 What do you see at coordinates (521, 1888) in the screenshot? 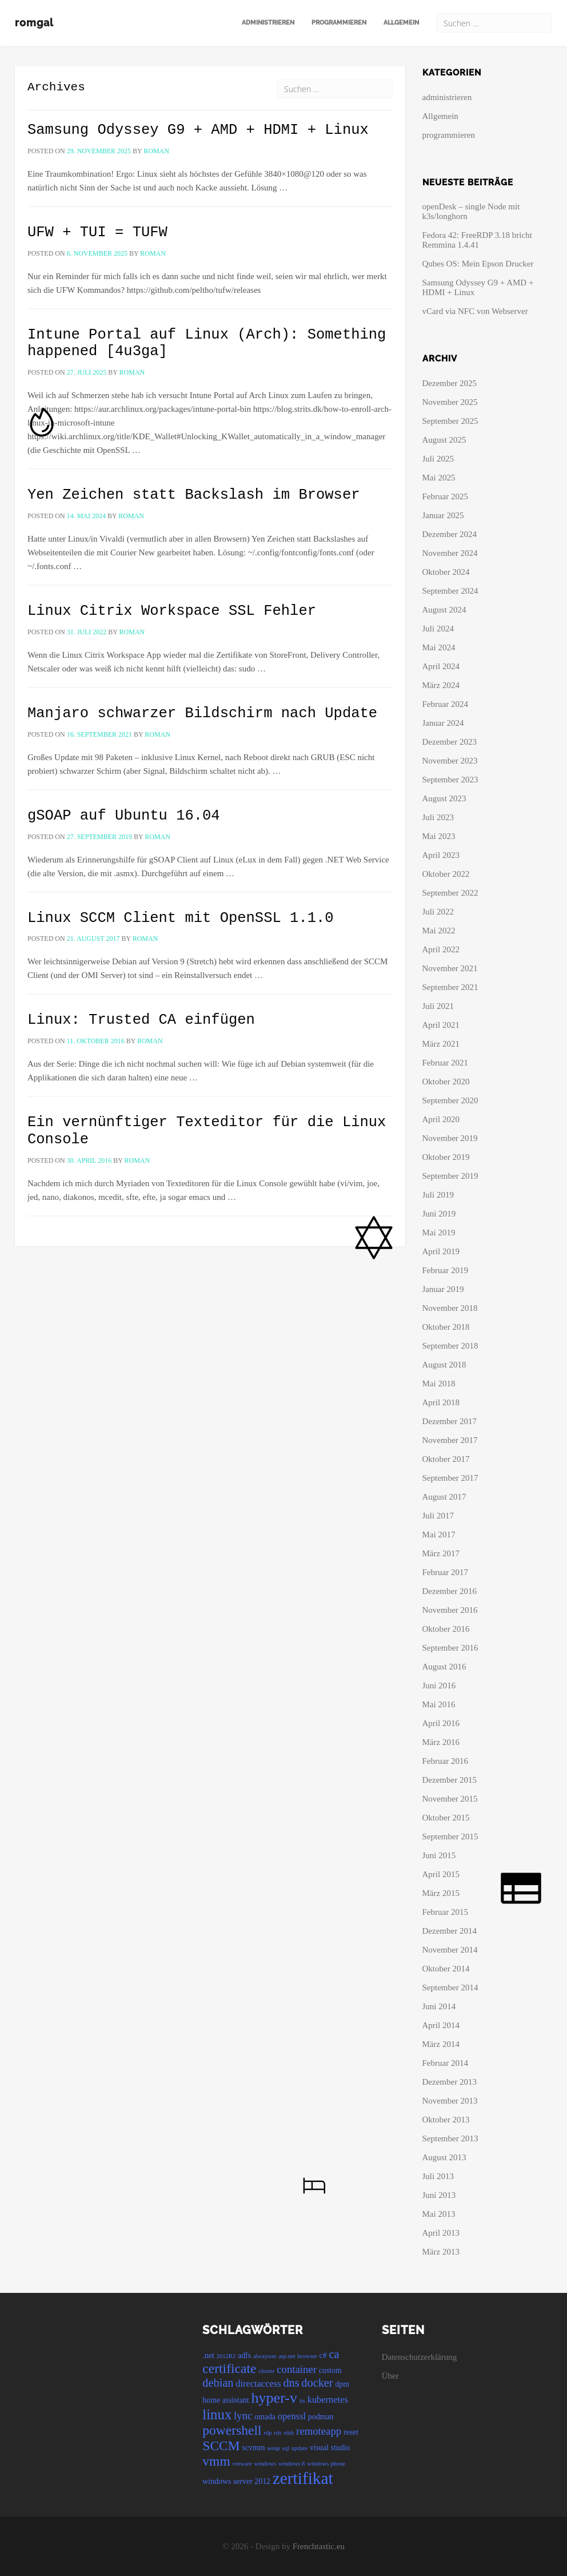
I see `view data in table format` at bounding box center [521, 1888].